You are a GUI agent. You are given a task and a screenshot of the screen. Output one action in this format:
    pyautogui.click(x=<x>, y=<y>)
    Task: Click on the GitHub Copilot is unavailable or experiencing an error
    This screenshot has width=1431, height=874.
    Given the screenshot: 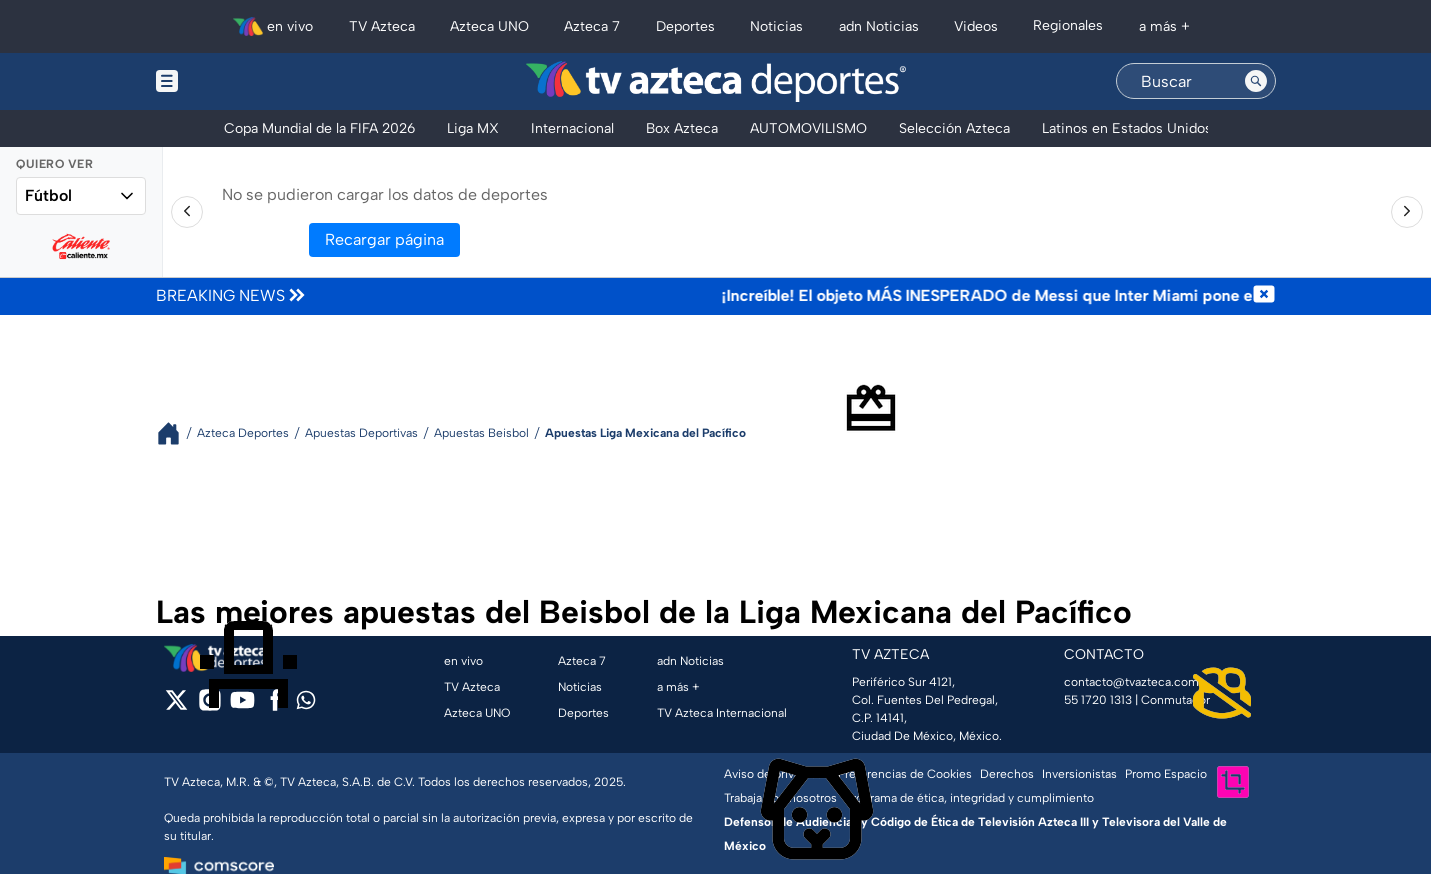 What is the action you would take?
    pyautogui.click(x=1222, y=693)
    